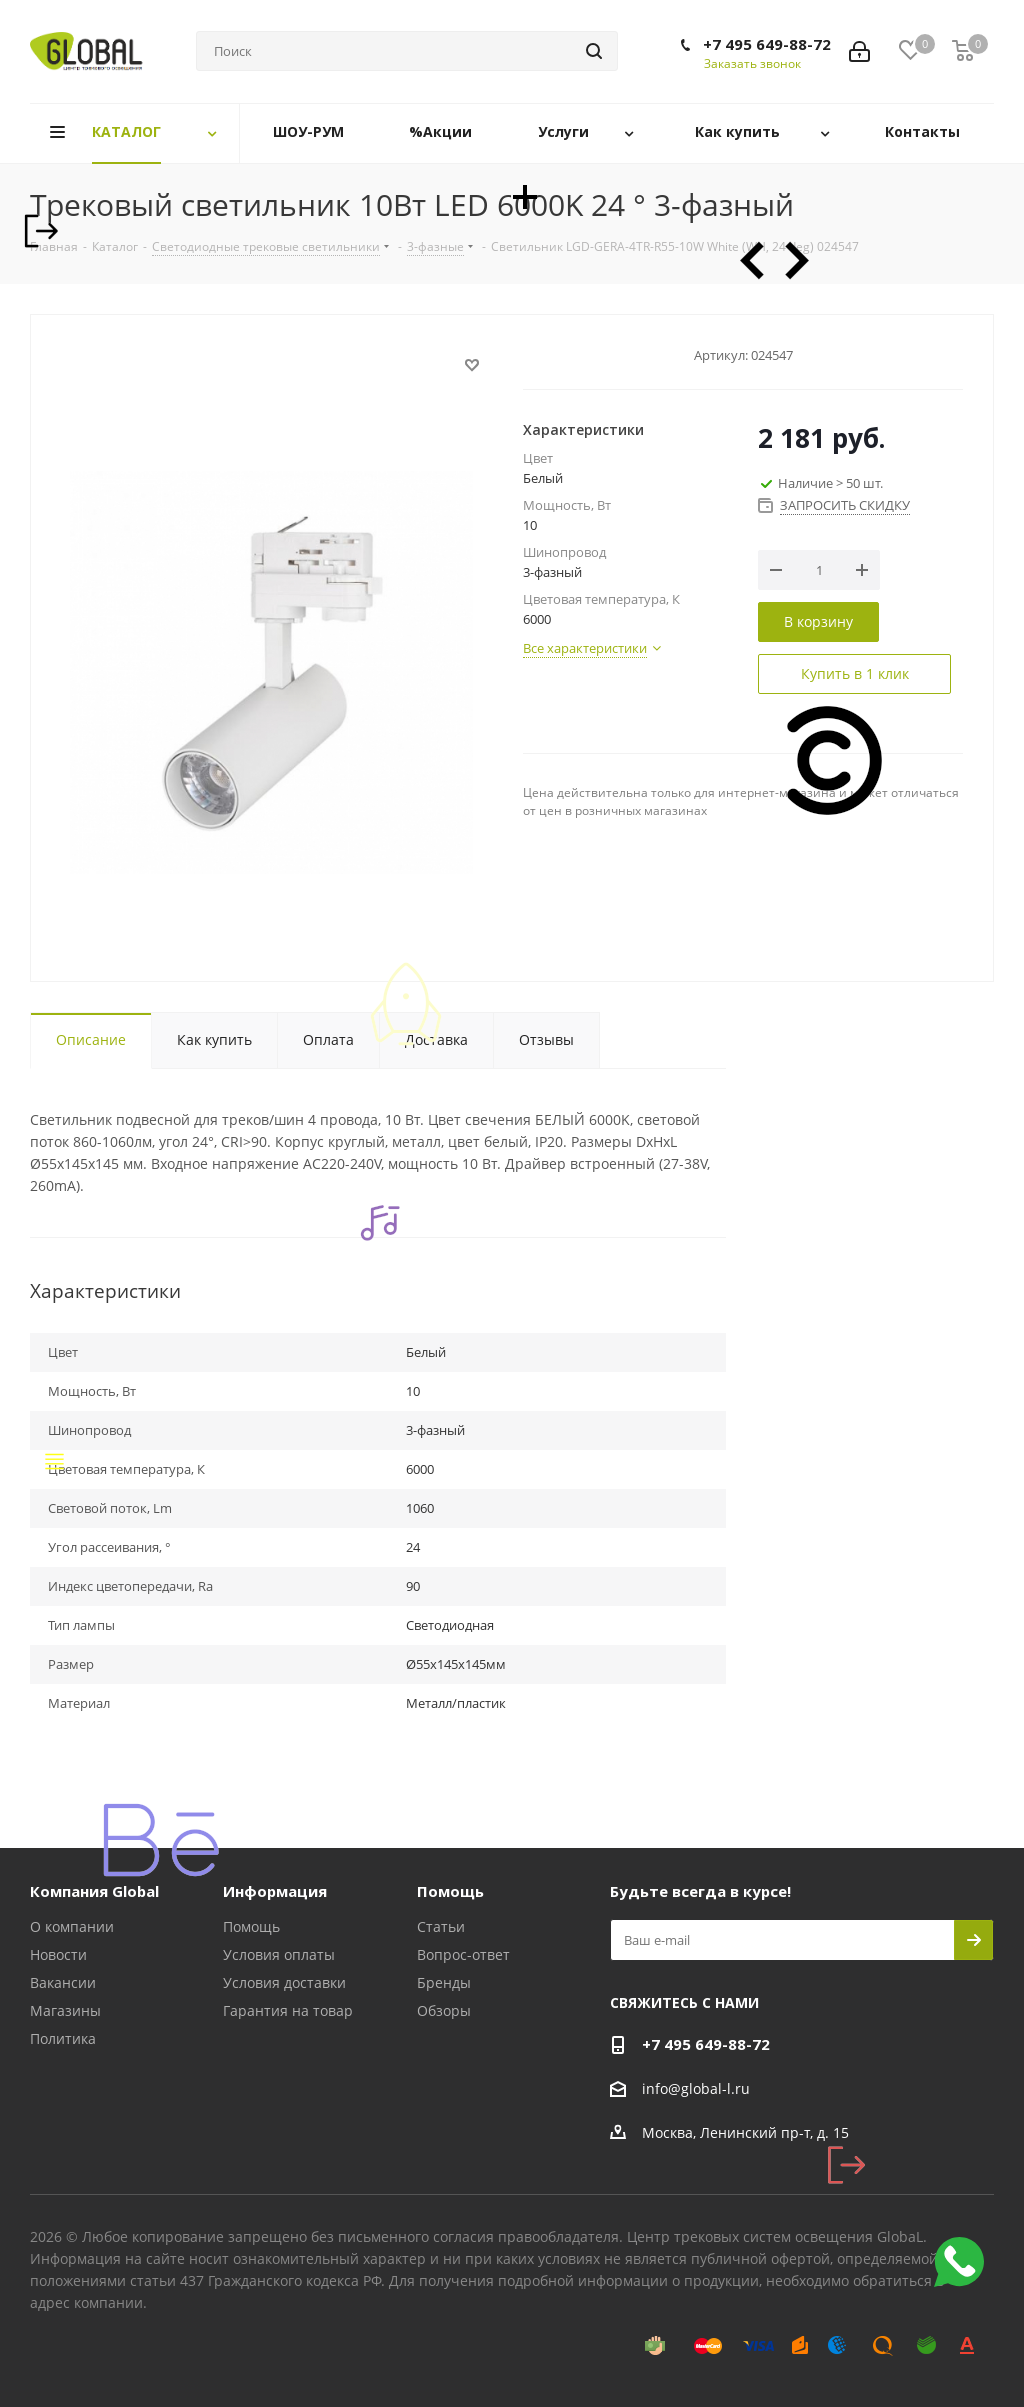 The width and height of the screenshot is (1024, 2407). I want to click on launch or deploy an application, so click(406, 1007).